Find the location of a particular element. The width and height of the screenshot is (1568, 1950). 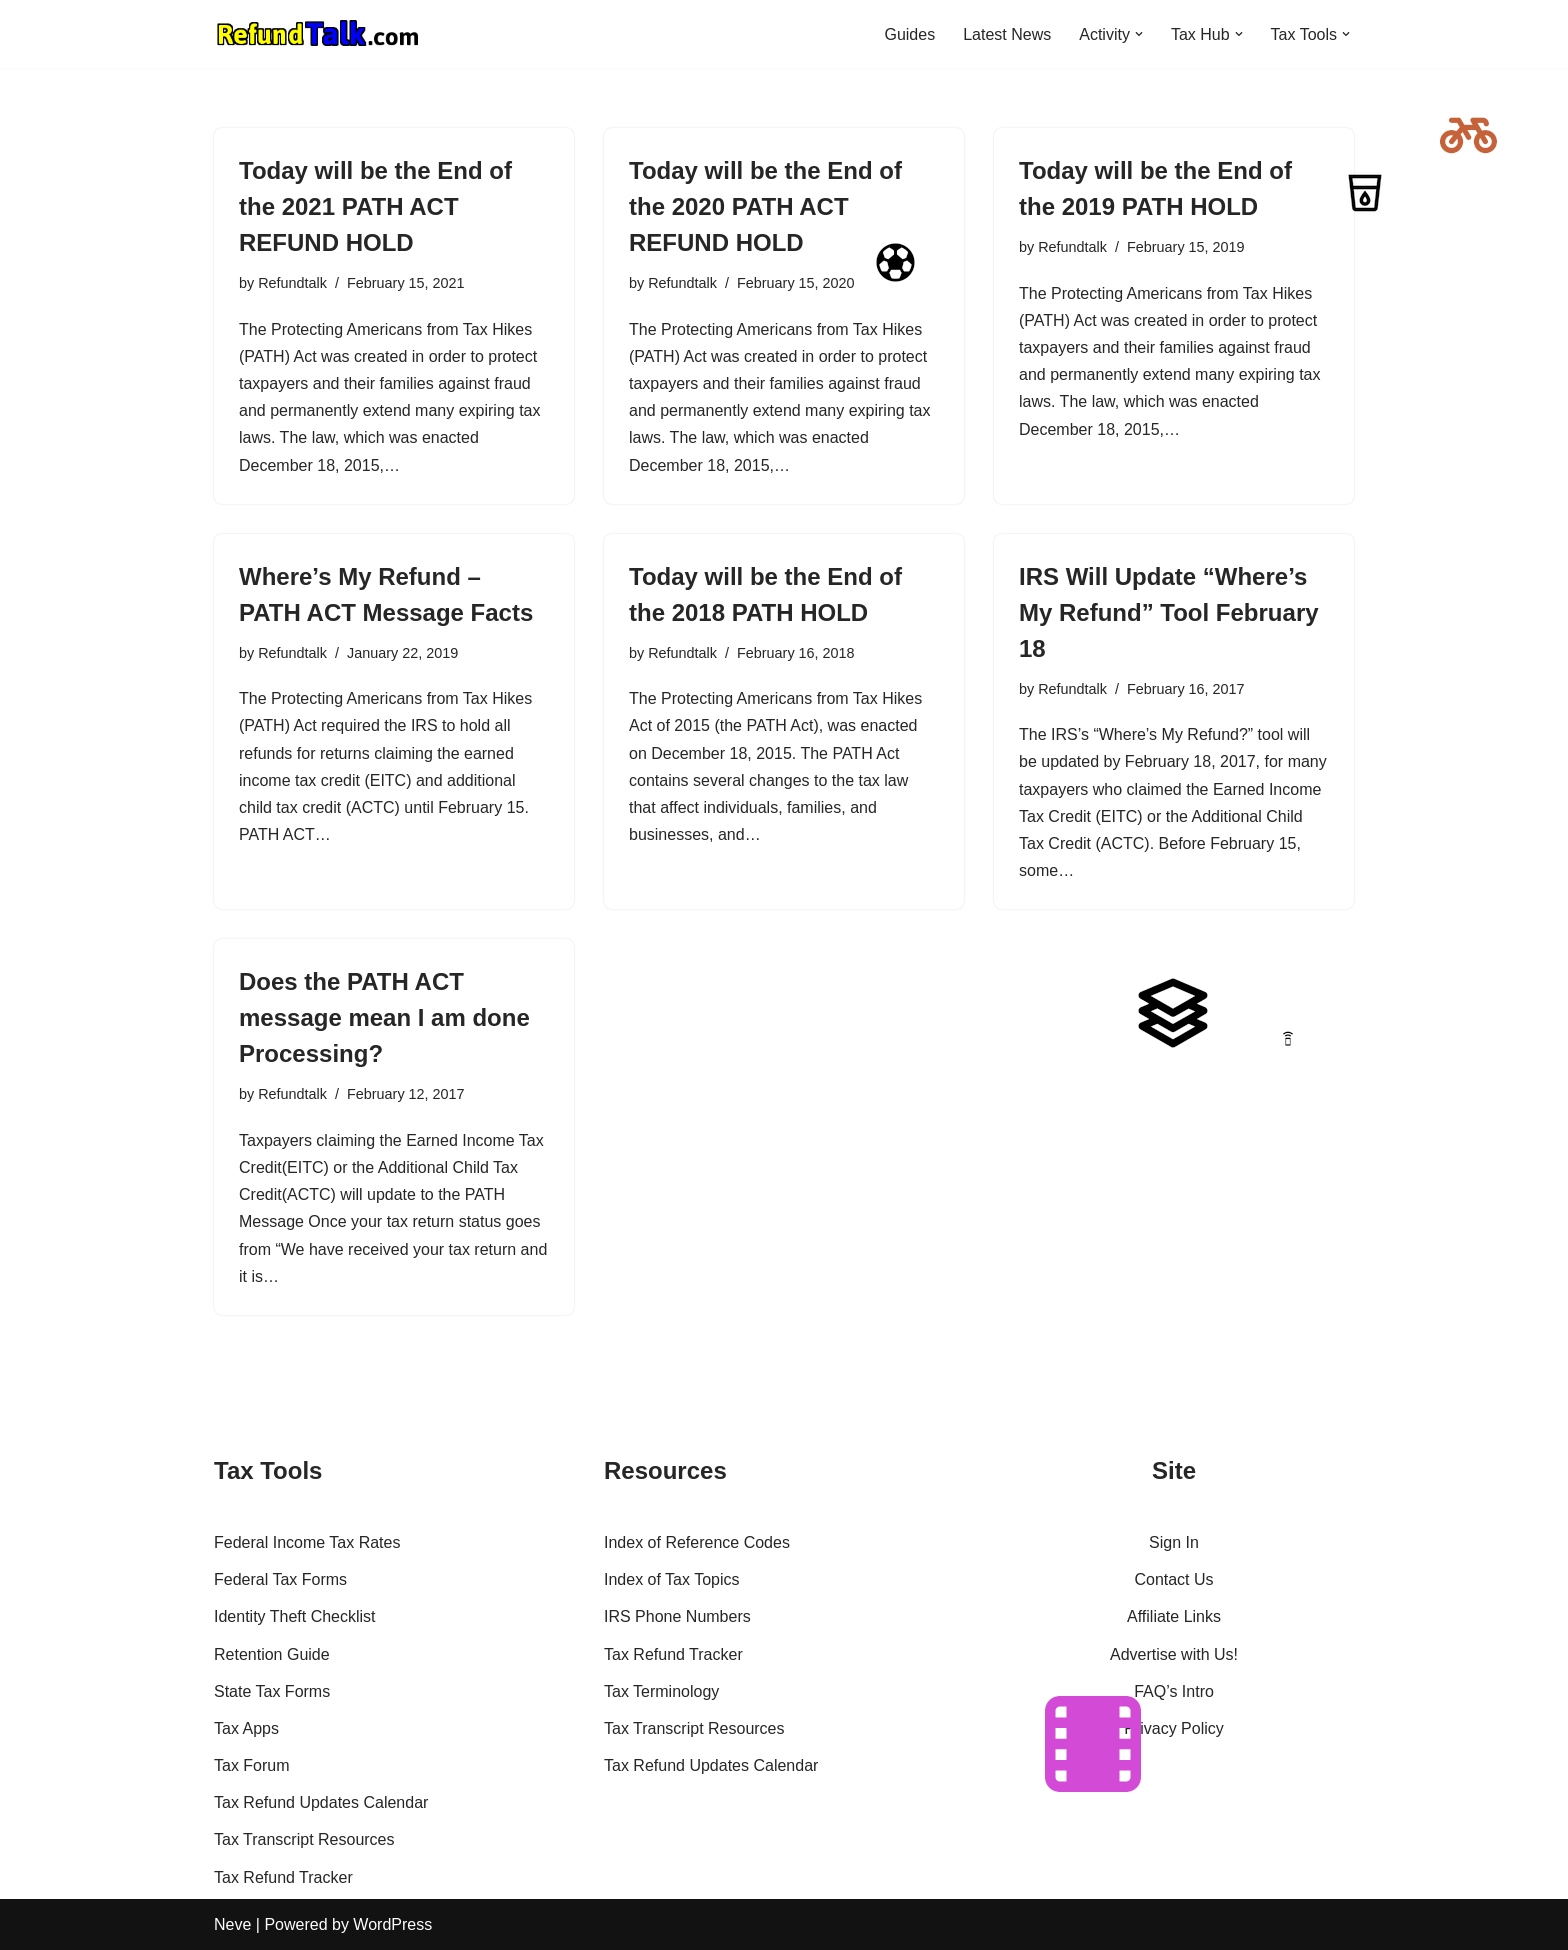

view or manage layers is located at coordinates (1173, 1013).